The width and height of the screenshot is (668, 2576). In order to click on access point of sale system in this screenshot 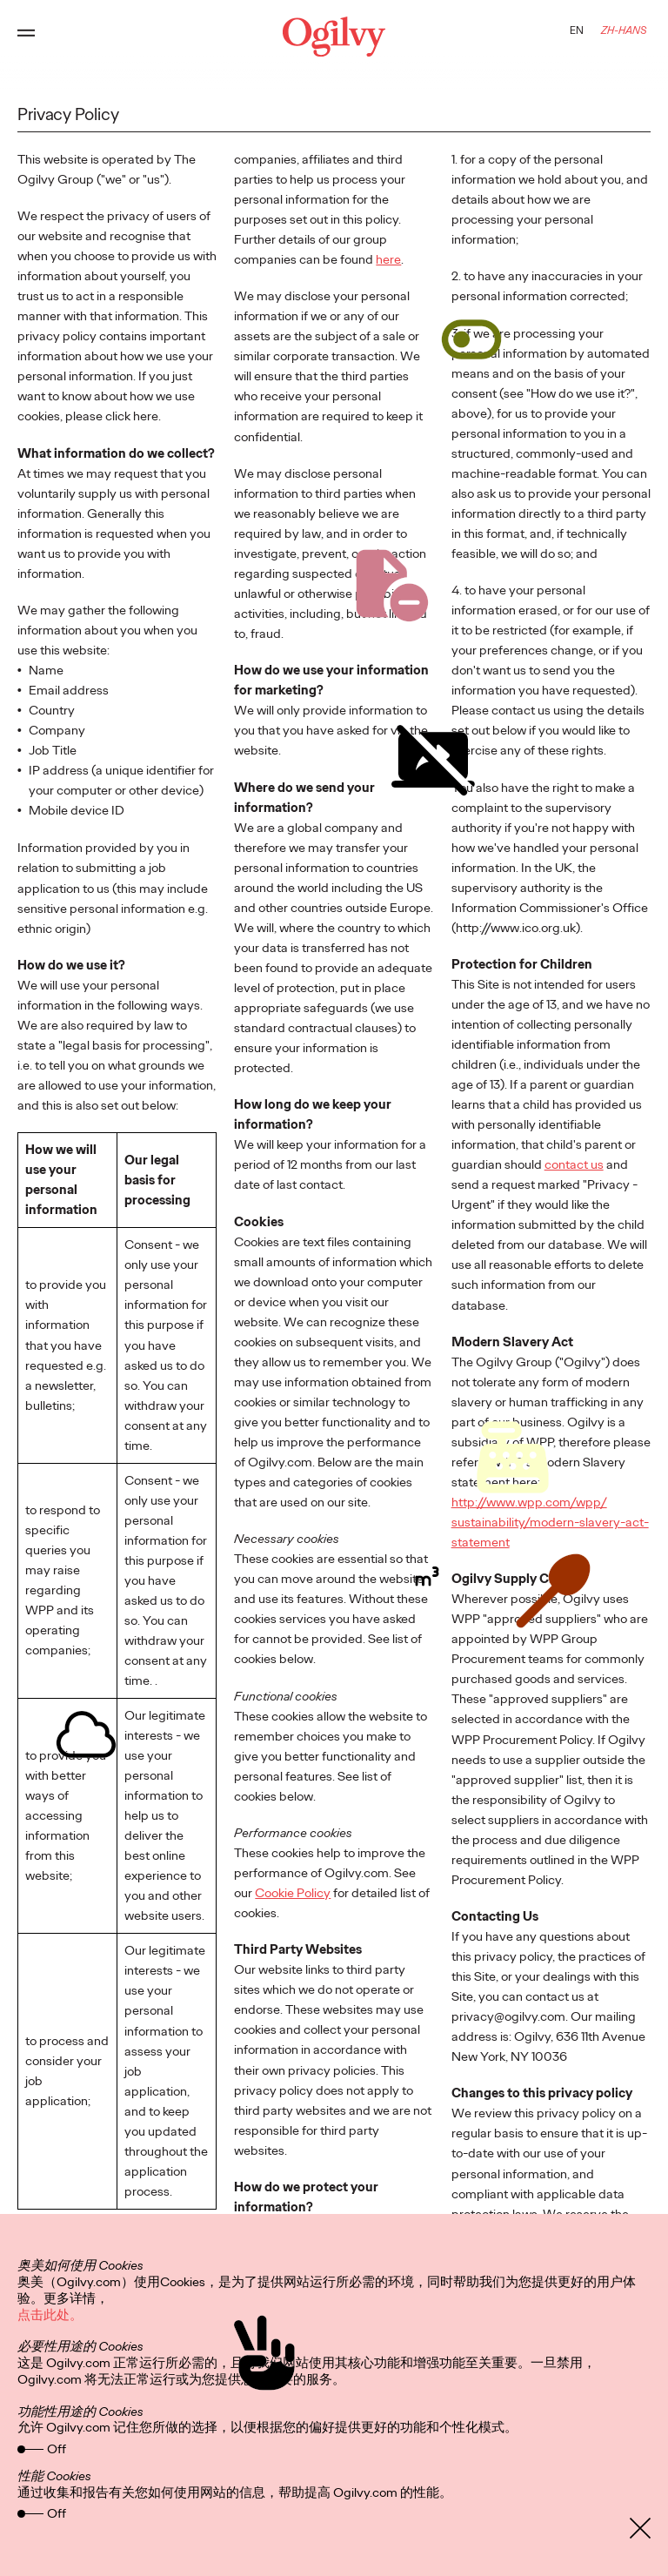, I will do `click(512, 1457)`.